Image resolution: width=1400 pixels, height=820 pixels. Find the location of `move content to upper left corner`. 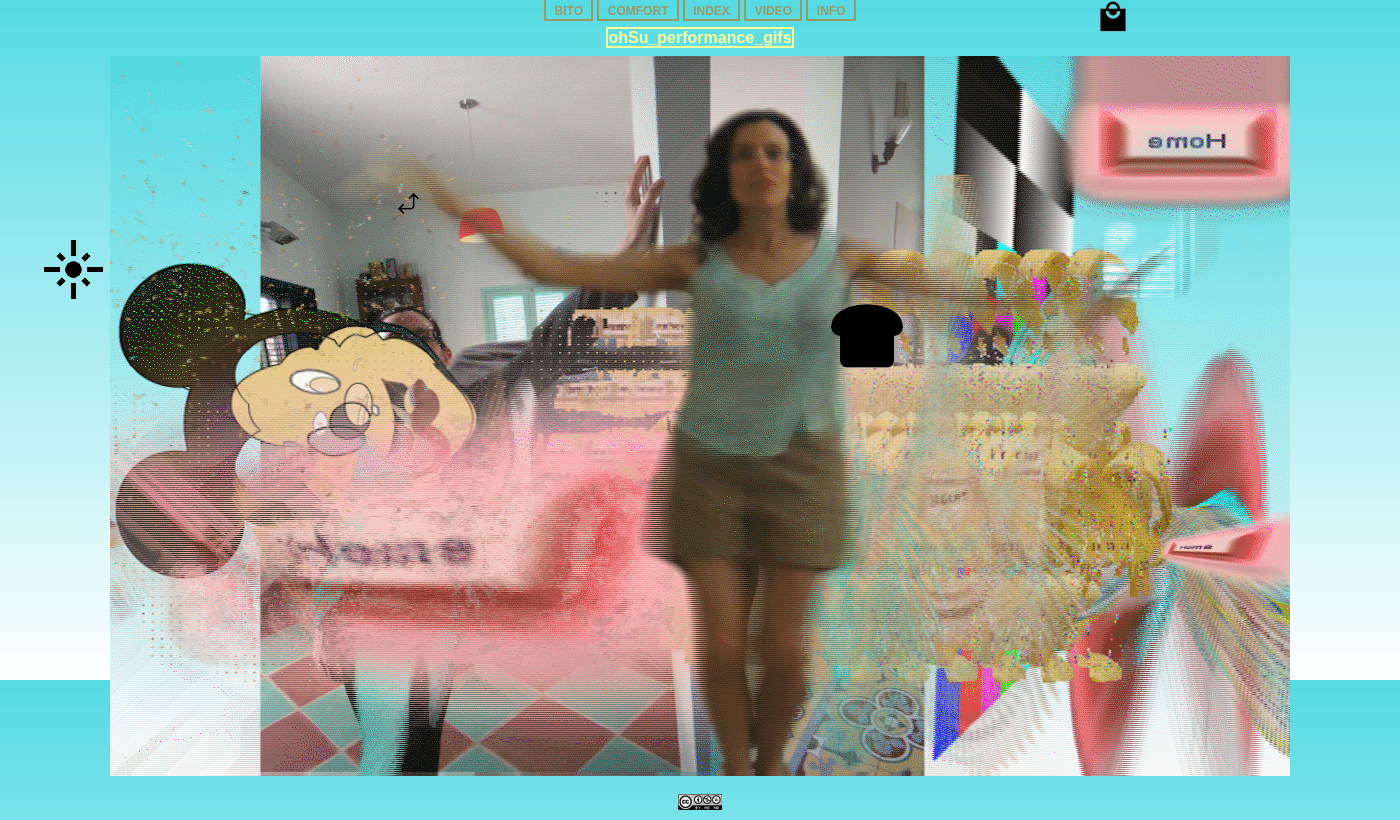

move content to upper left corner is located at coordinates (408, 203).